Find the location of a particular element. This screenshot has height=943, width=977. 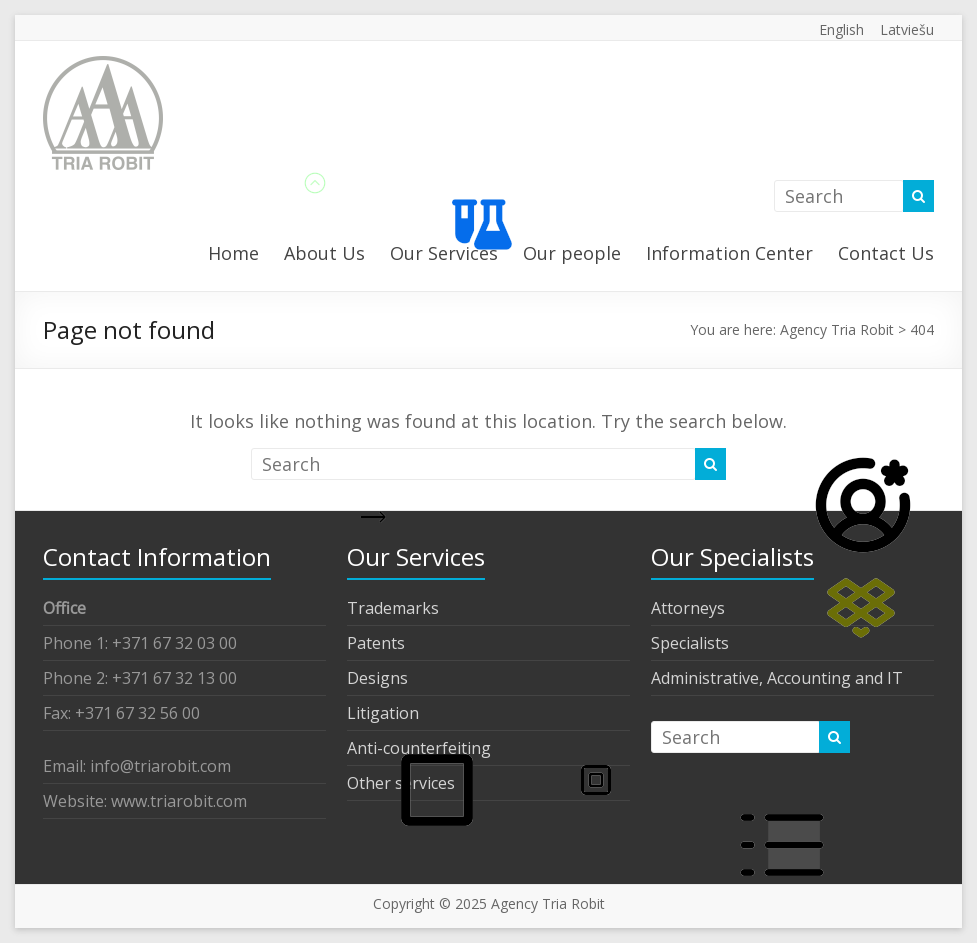

scroll to top of page is located at coordinates (315, 183).